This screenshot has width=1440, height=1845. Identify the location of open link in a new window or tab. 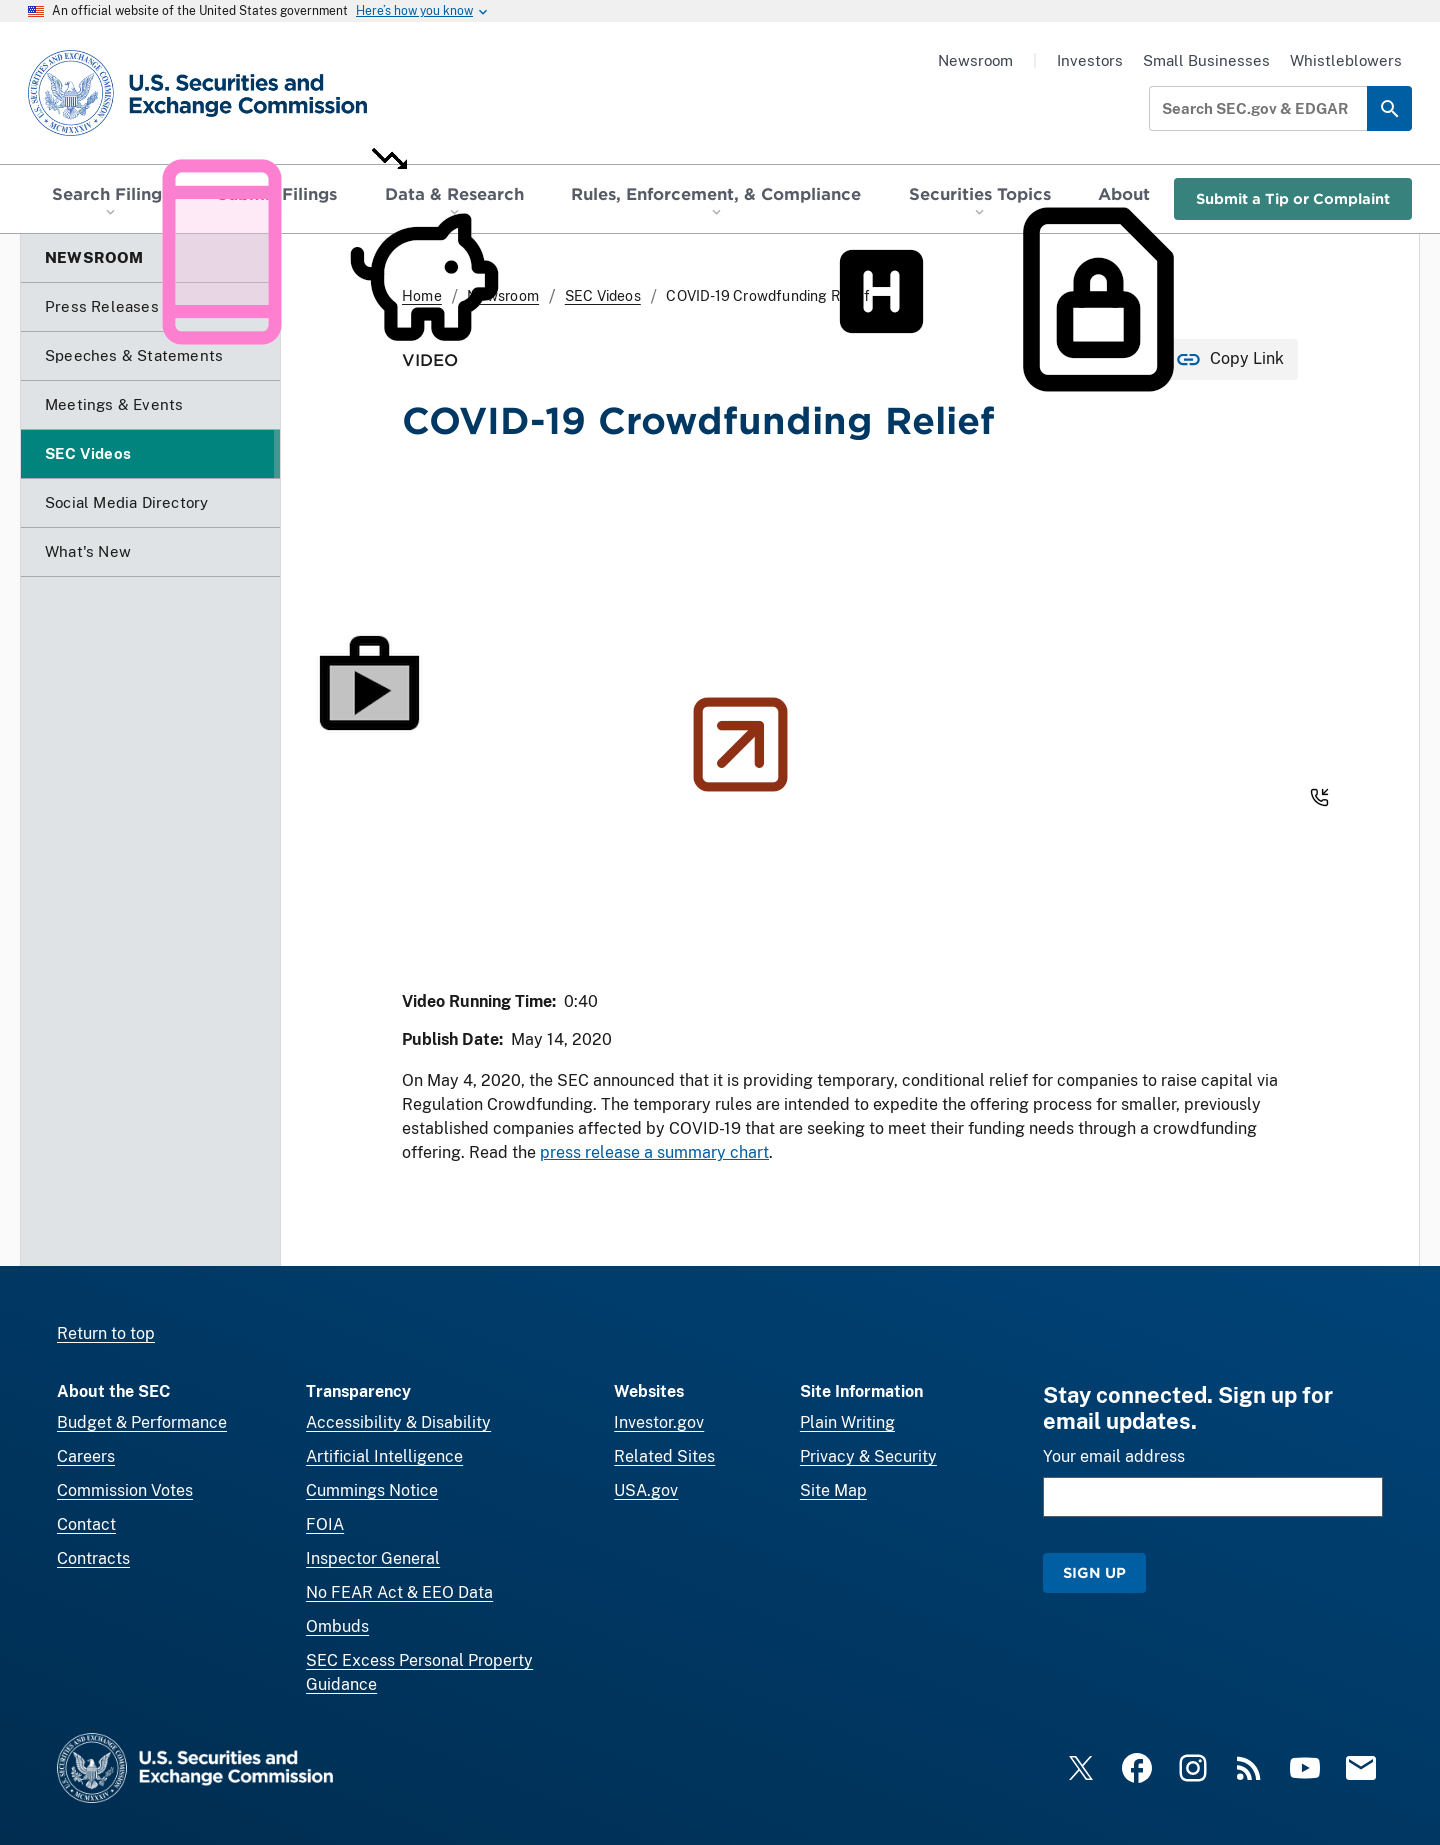
(740, 744).